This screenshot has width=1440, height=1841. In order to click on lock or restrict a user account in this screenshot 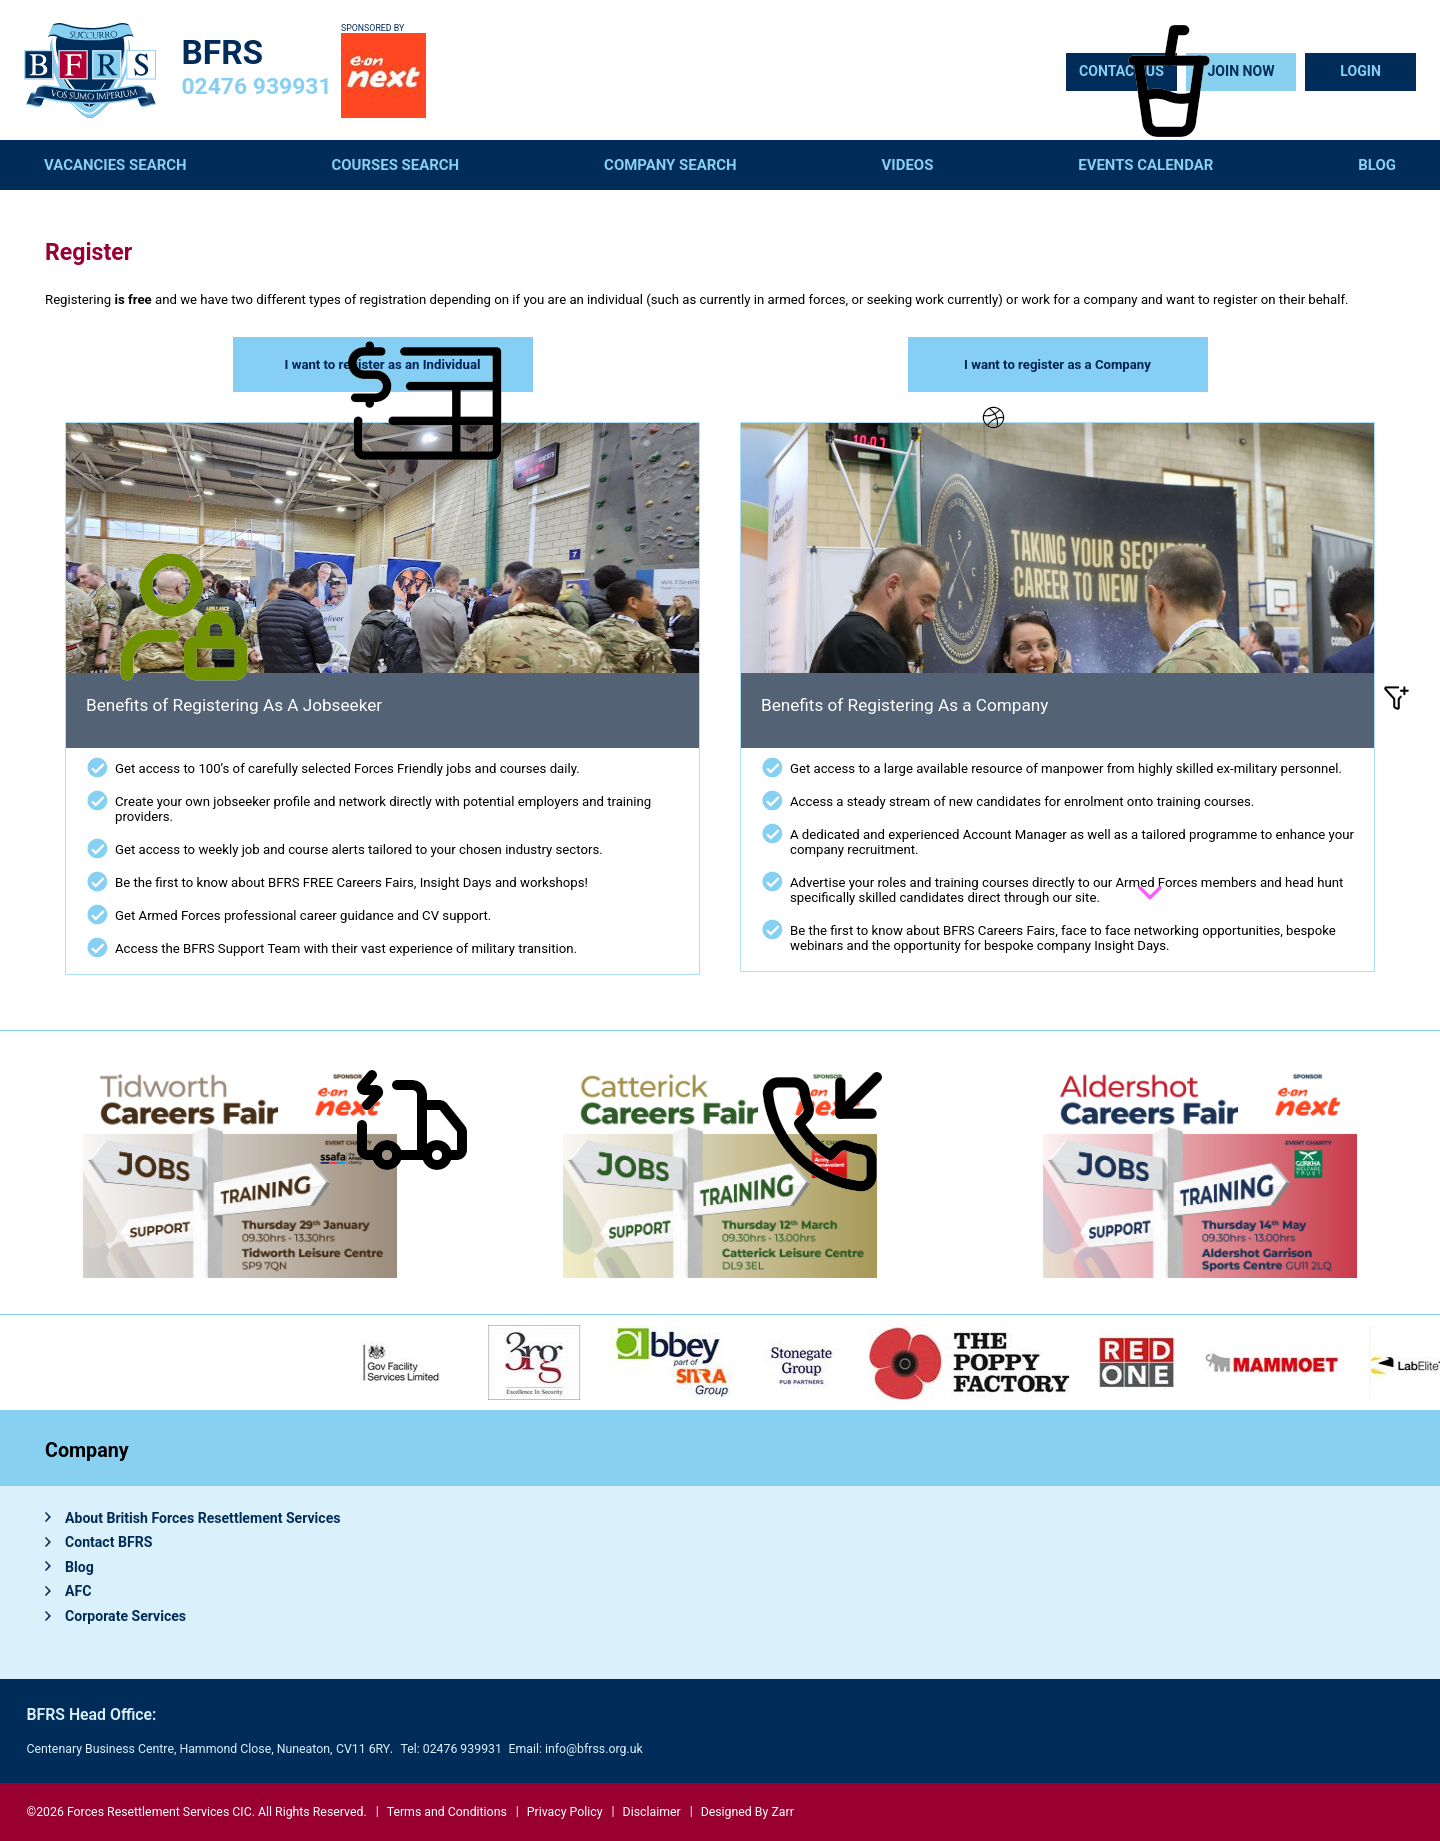, I will do `click(184, 617)`.